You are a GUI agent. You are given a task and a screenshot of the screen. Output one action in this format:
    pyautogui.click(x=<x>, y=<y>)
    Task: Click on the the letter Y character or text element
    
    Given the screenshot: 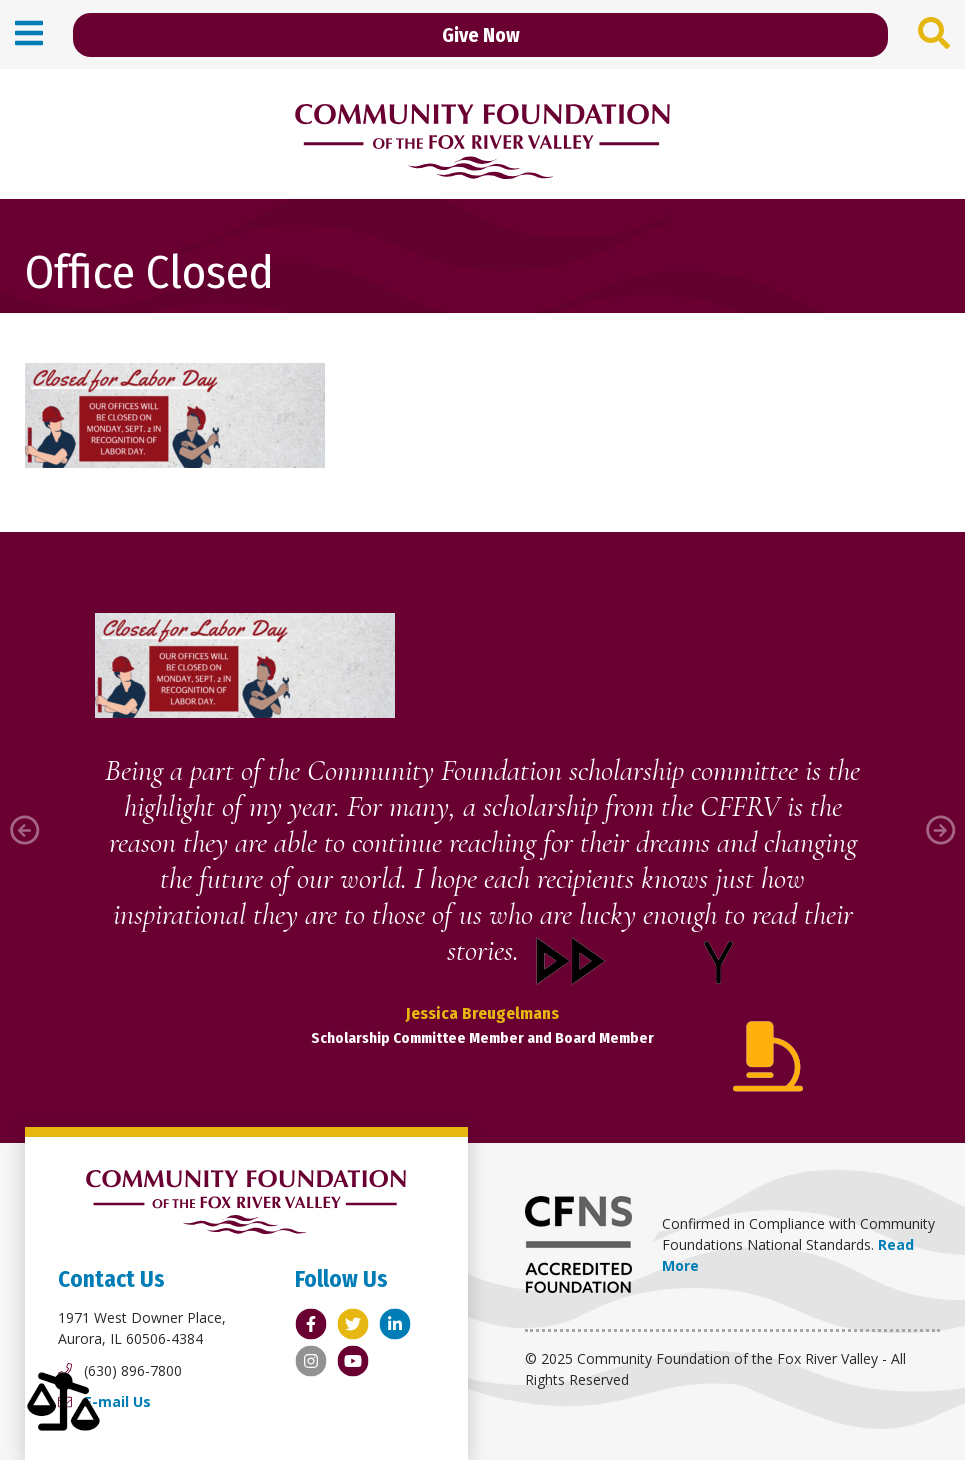 What is the action you would take?
    pyautogui.click(x=718, y=962)
    